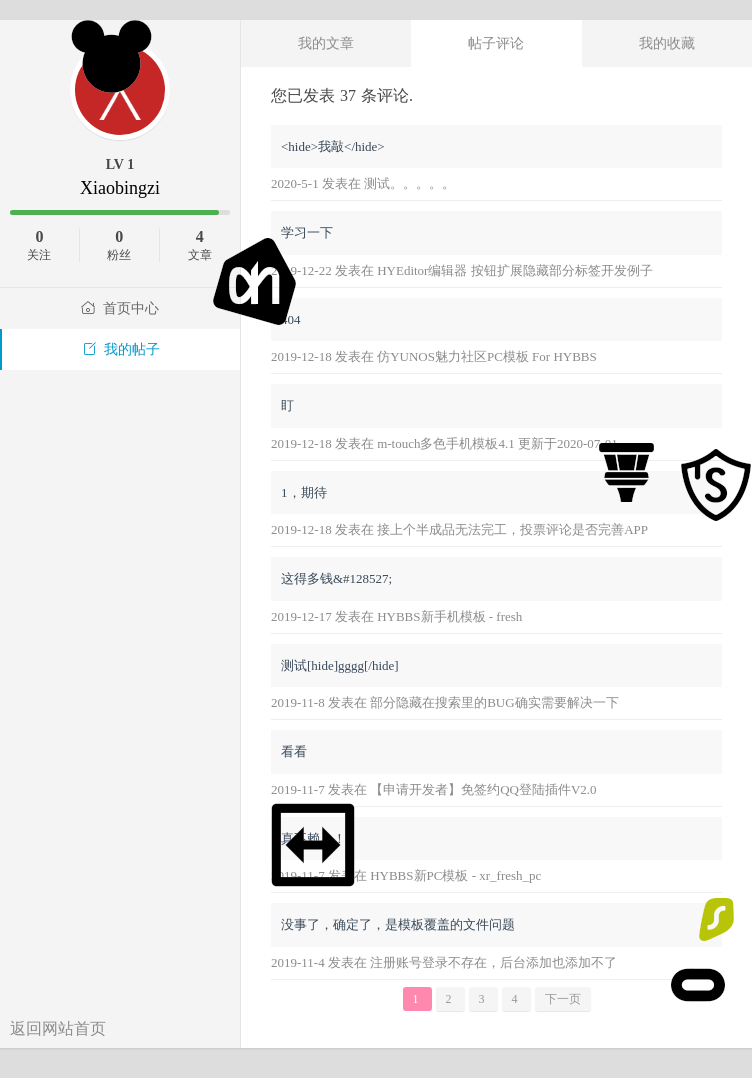 Image resolution: width=752 pixels, height=1078 pixels. Describe the element at coordinates (626, 472) in the screenshot. I see `tower git client app logo` at that location.